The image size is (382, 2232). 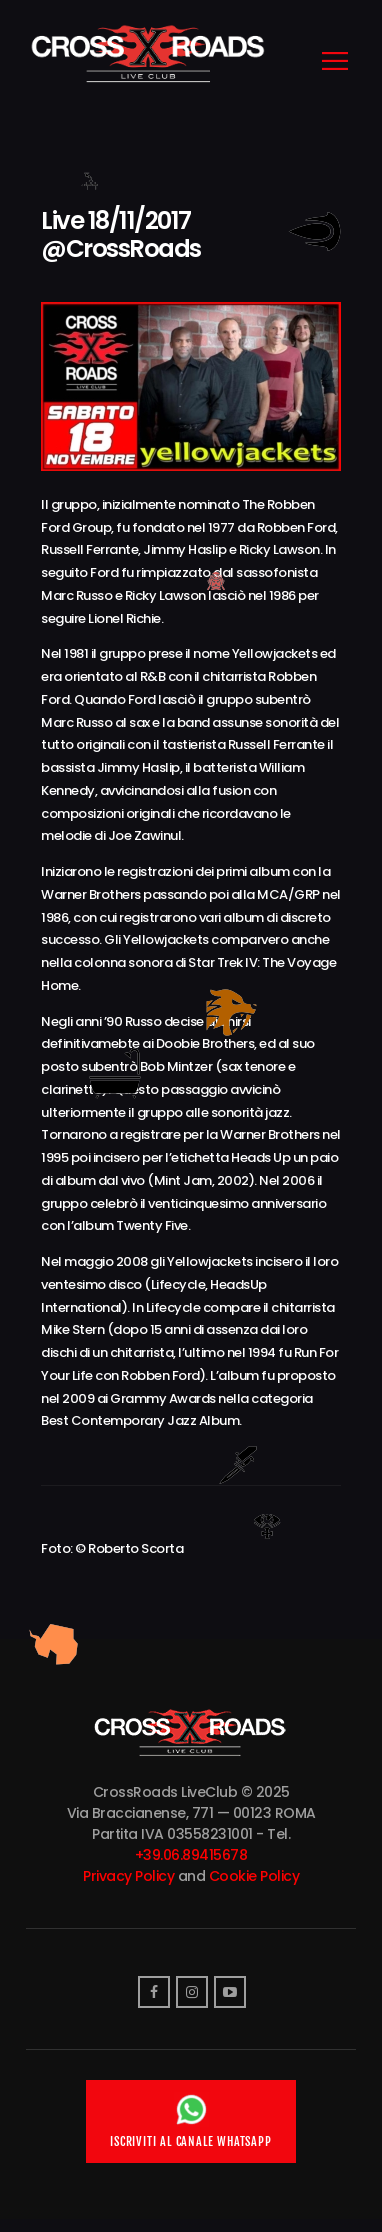 I want to click on view wildlife or nature-related content, so click(x=53, y=1644).